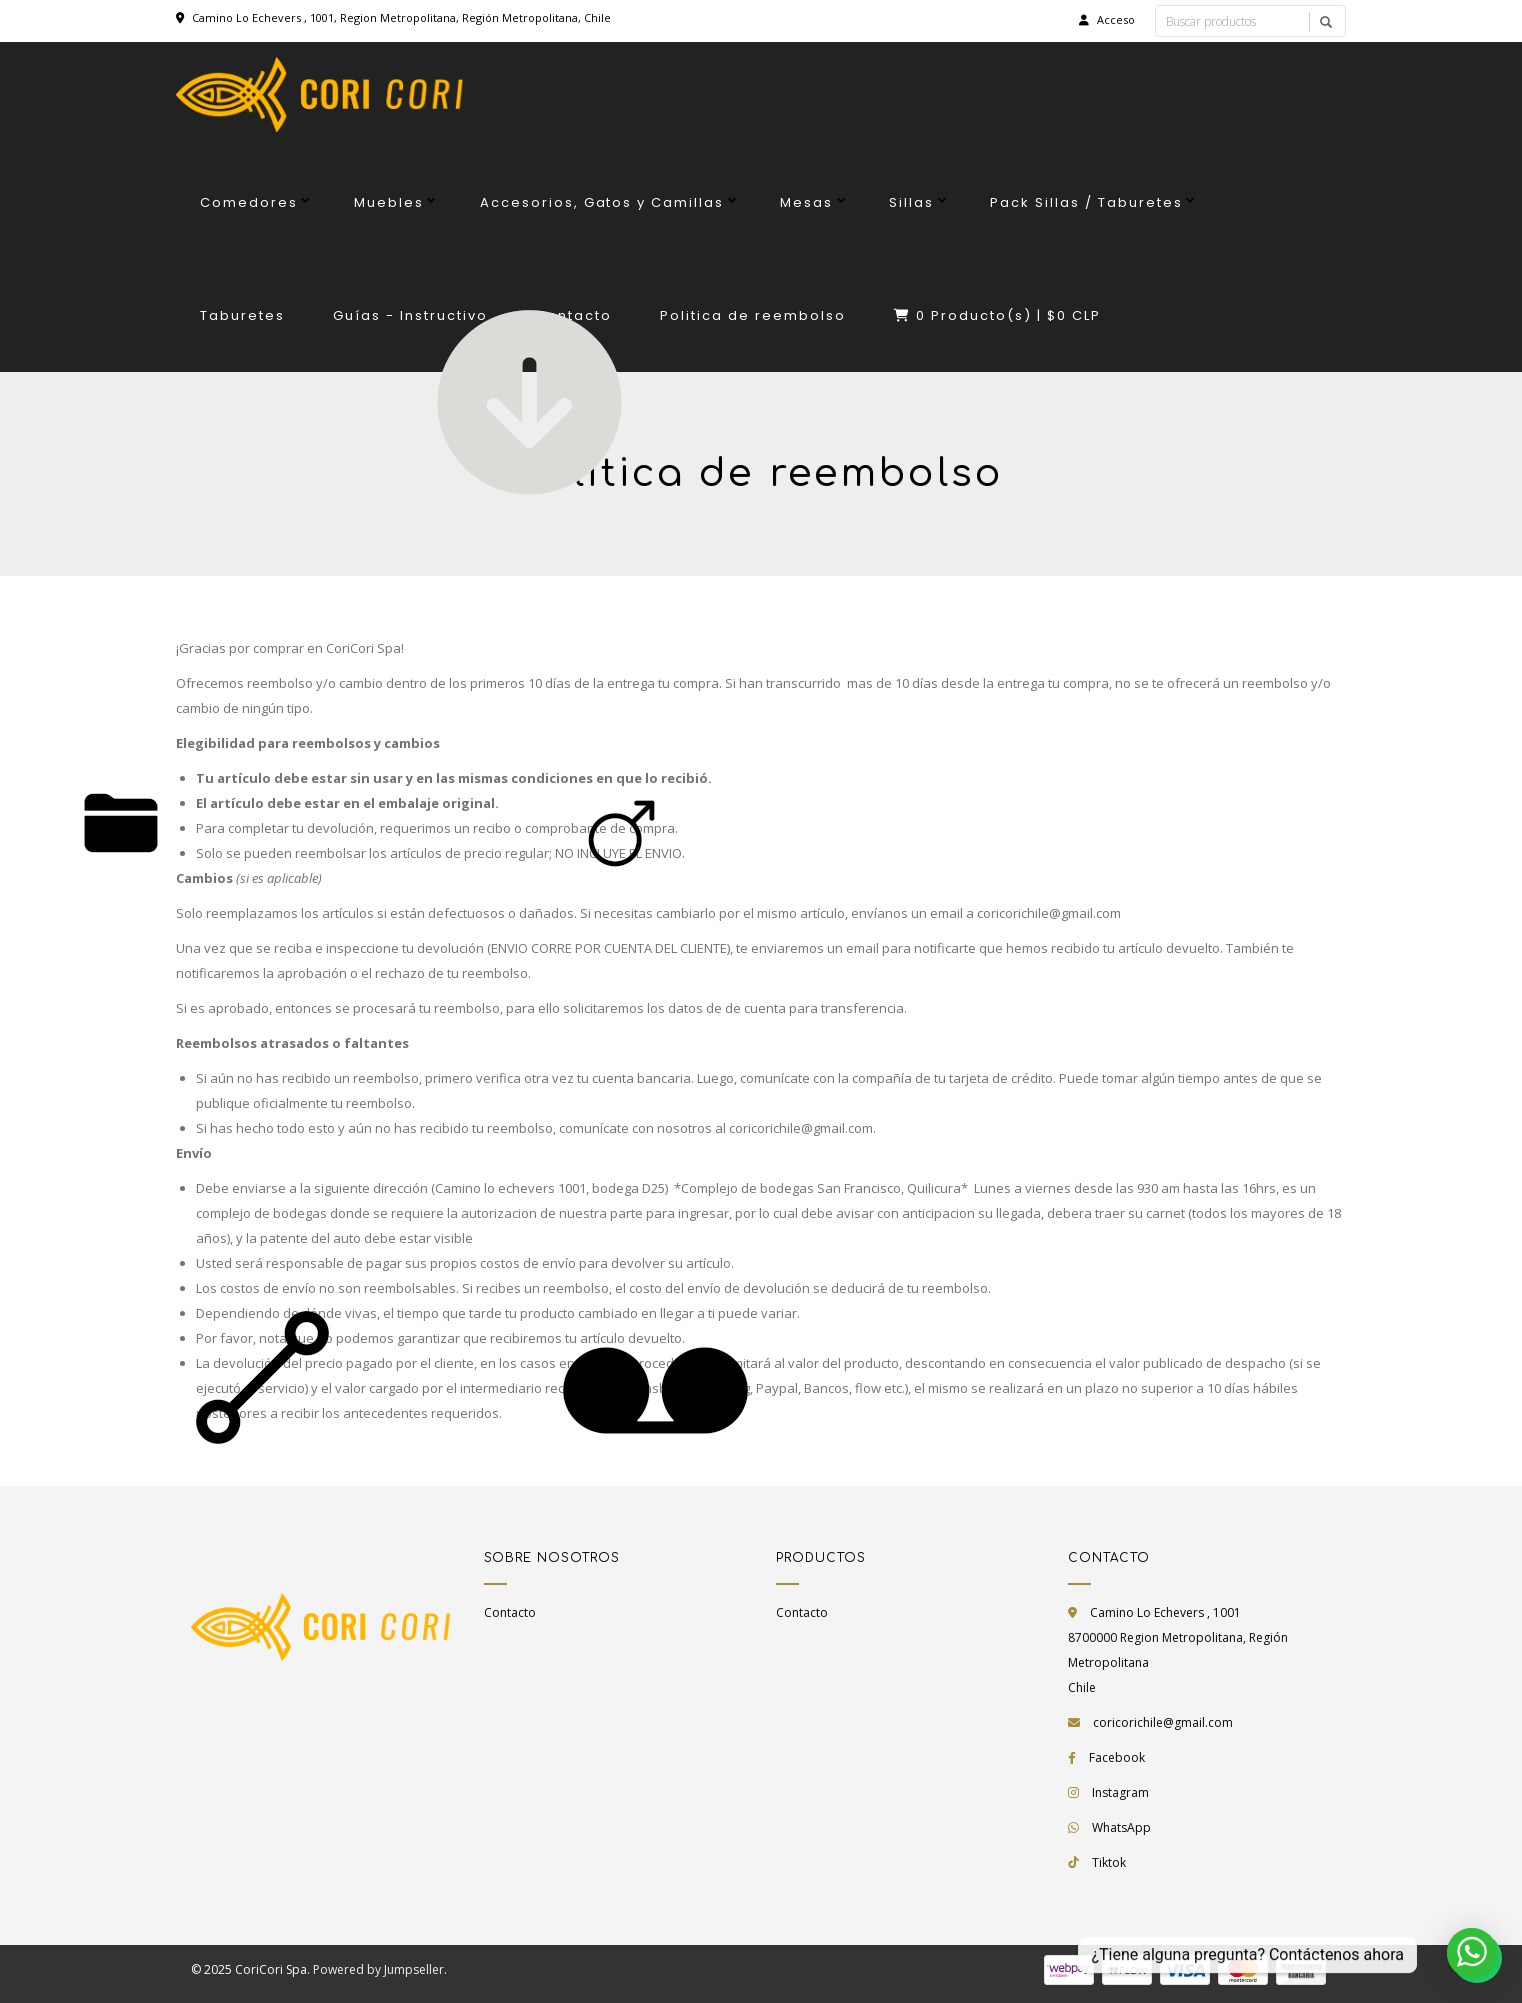 The width and height of the screenshot is (1522, 2003). I want to click on open folder to view contents, so click(121, 823).